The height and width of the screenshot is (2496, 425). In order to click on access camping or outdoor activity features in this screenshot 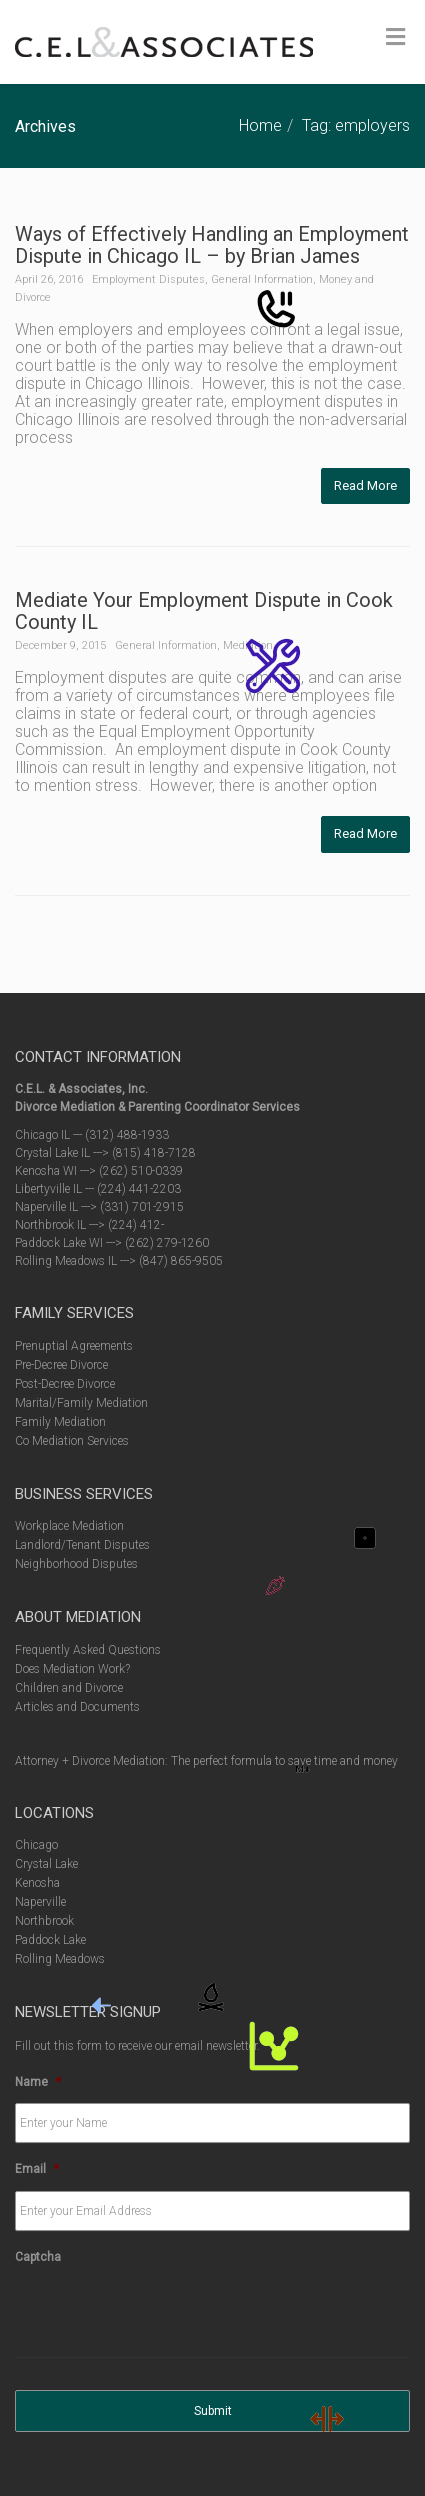, I will do `click(211, 1997)`.